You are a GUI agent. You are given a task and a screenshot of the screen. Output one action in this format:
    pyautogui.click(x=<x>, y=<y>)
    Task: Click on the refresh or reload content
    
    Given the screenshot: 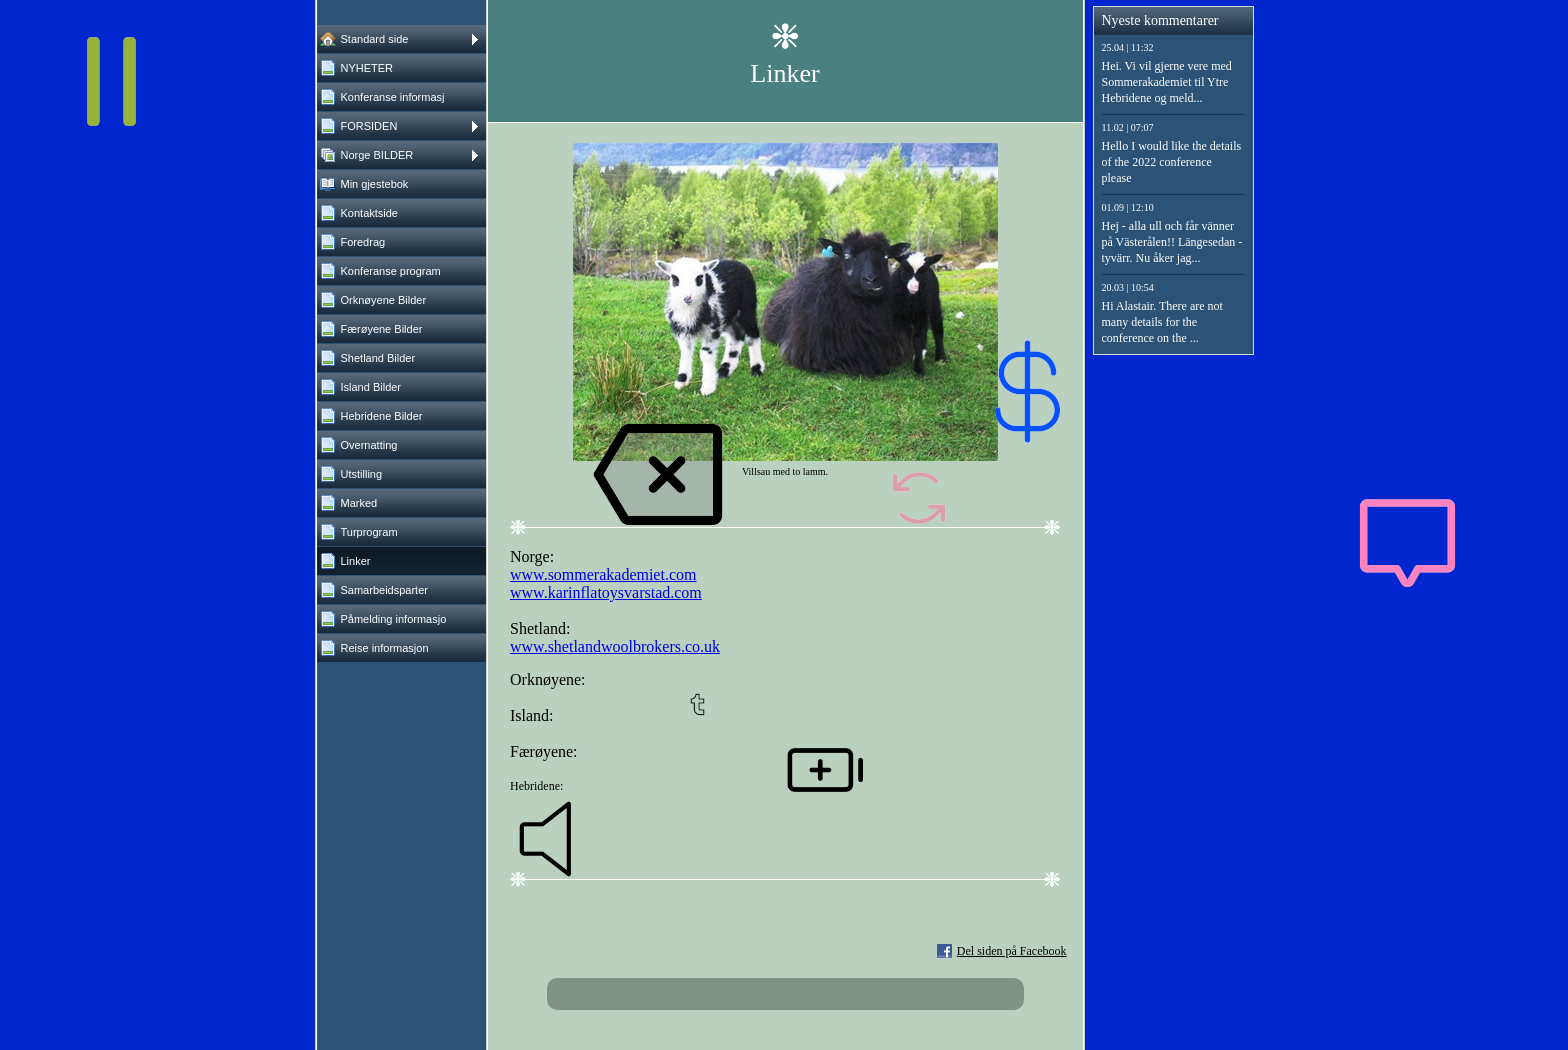 What is the action you would take?
    pyautogui.click(x=919, y=498)
    